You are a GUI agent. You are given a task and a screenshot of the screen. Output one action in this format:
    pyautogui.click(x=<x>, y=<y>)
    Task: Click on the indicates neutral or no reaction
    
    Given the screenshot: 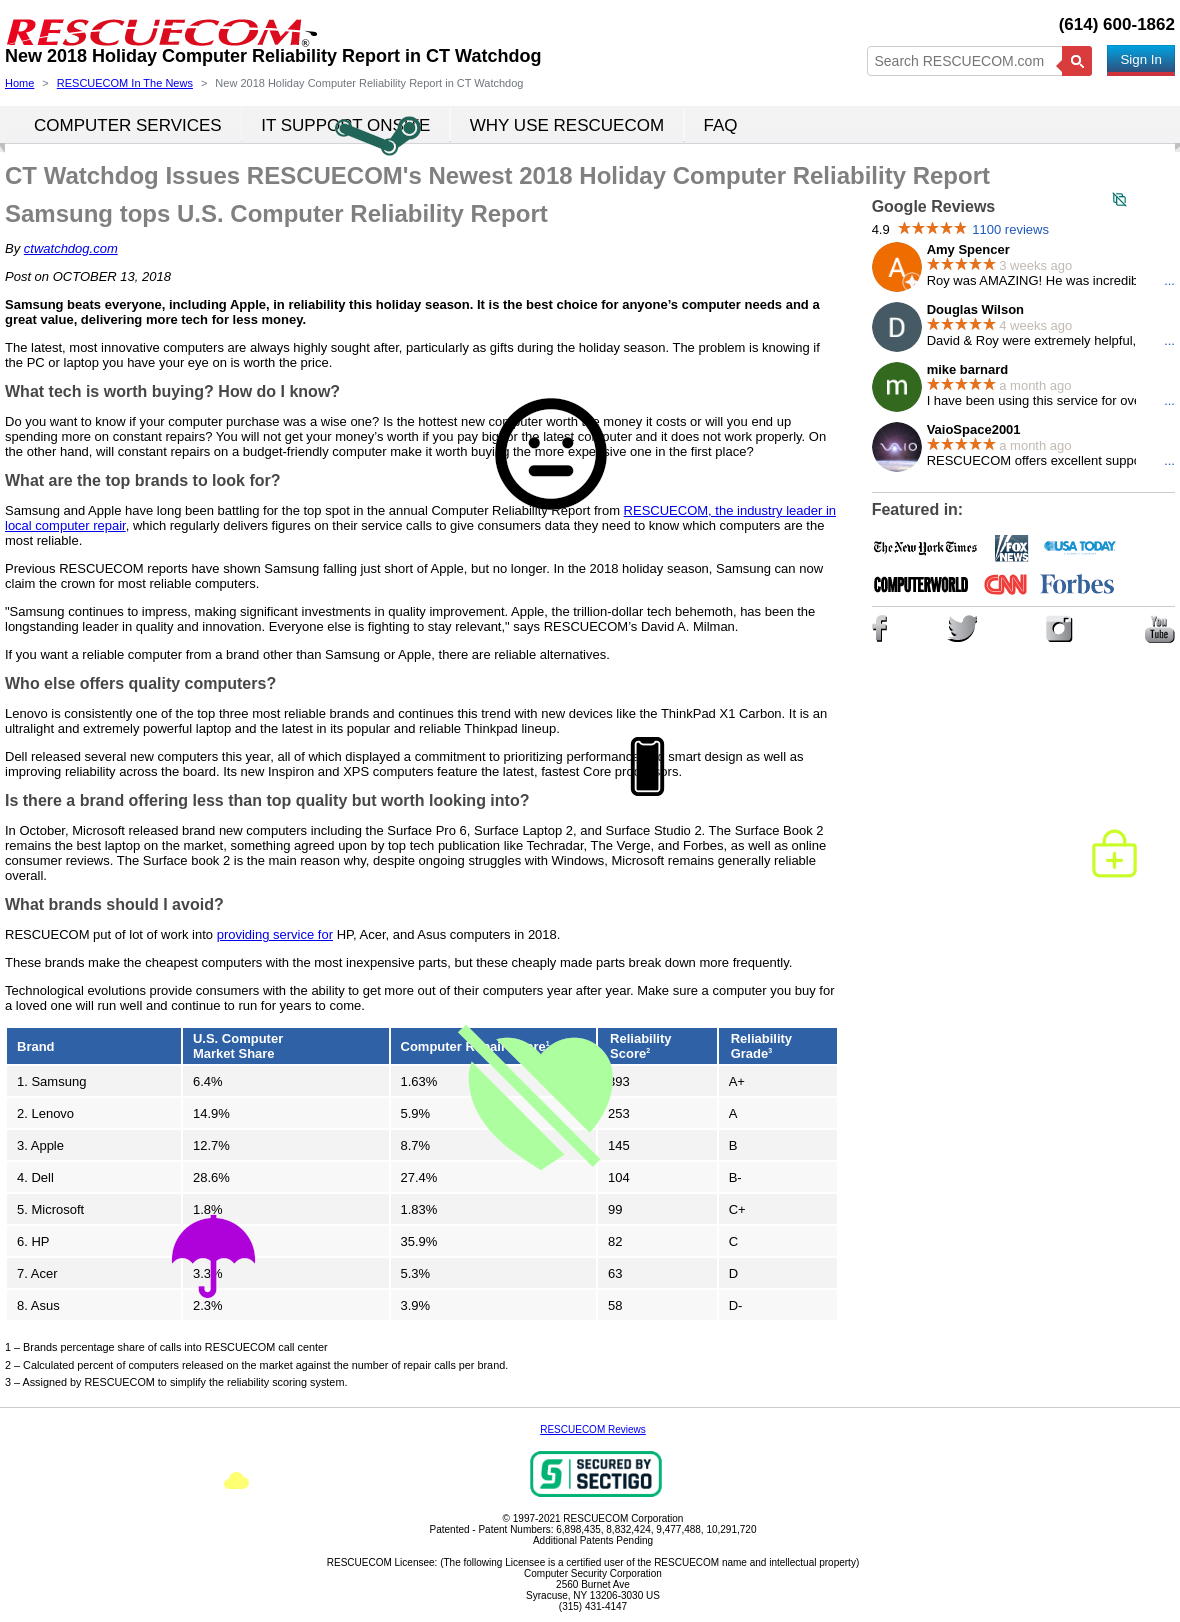 What is the action you would take?
    pyautogui.click(x=551, y=454)
    